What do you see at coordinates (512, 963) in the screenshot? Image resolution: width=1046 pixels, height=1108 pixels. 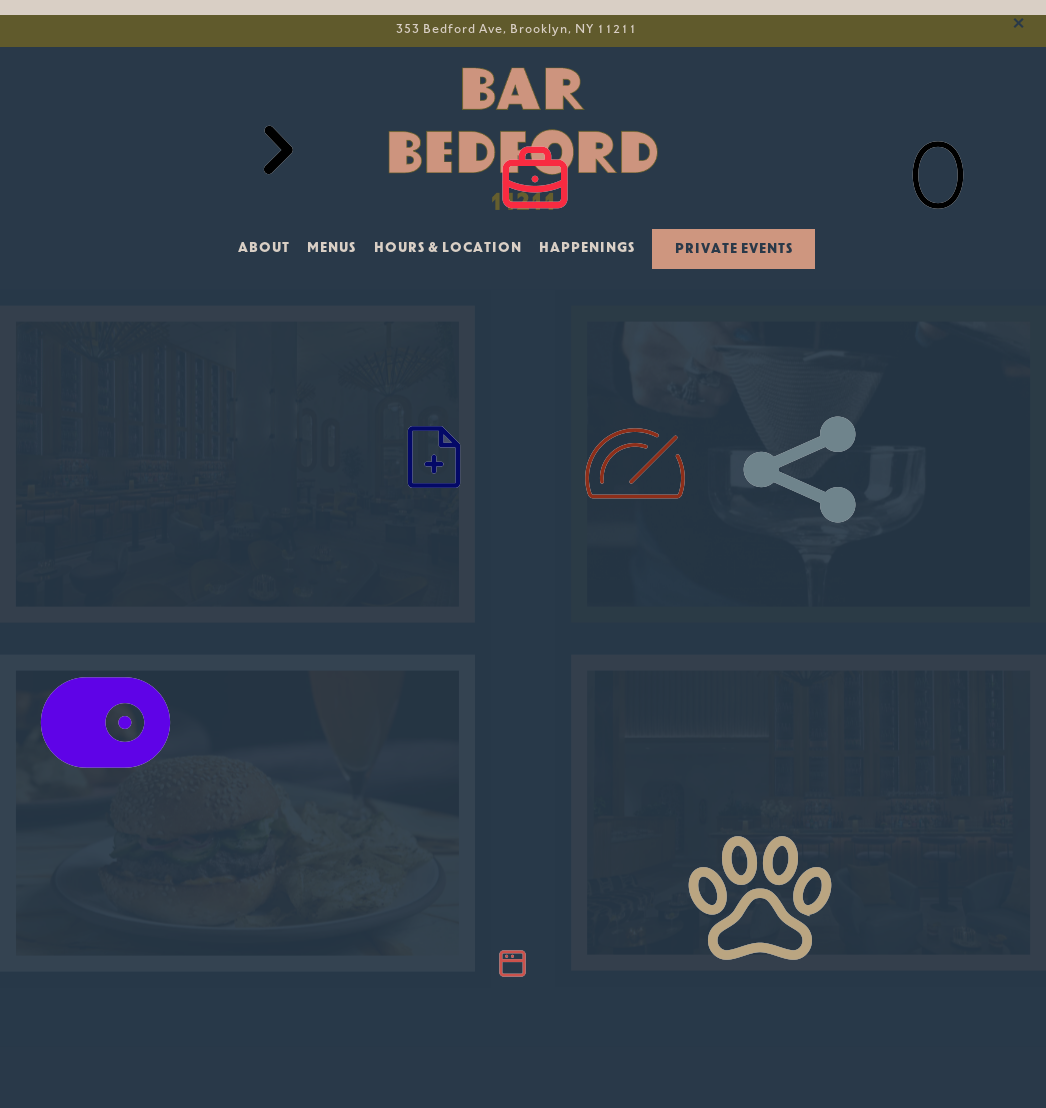 I see `open web browser` at bounding box center [512, 963].